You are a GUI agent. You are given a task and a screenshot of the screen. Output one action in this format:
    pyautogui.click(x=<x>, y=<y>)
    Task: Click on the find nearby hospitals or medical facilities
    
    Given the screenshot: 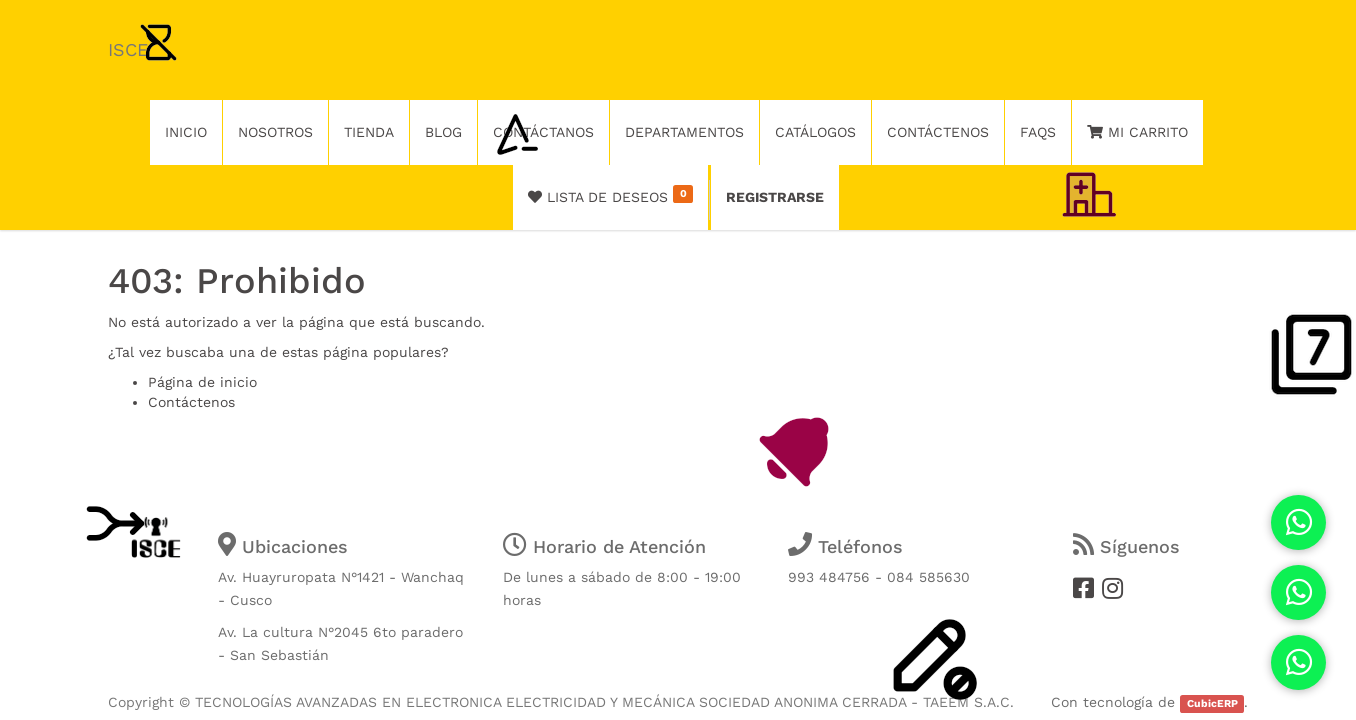 What is the action you would take?
    pyautogui.click(x=1086, y=194)
    